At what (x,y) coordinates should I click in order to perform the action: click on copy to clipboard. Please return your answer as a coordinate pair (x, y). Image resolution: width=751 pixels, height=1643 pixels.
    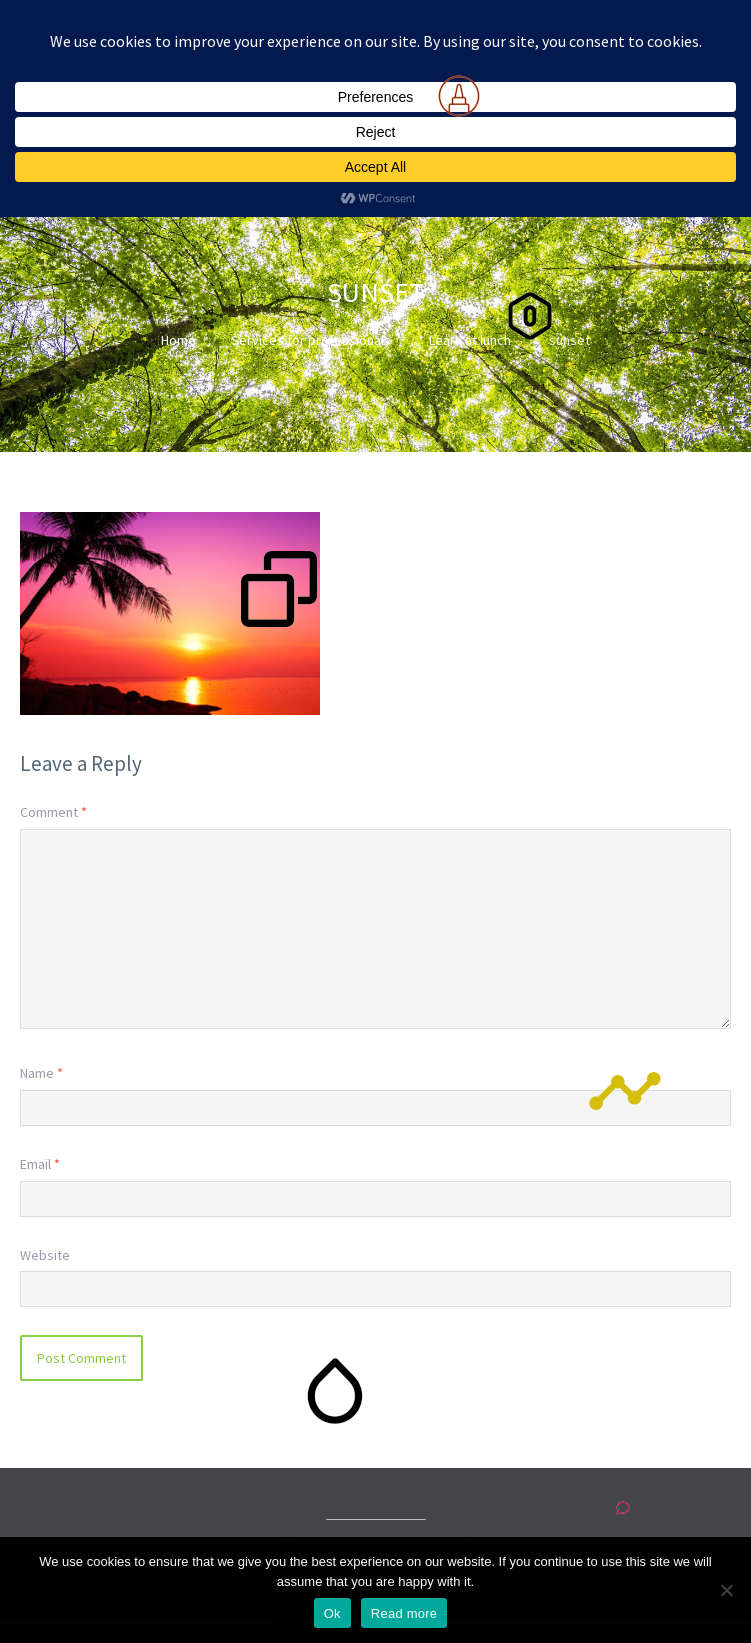
    Looking at the image, I should click on (279, 589).